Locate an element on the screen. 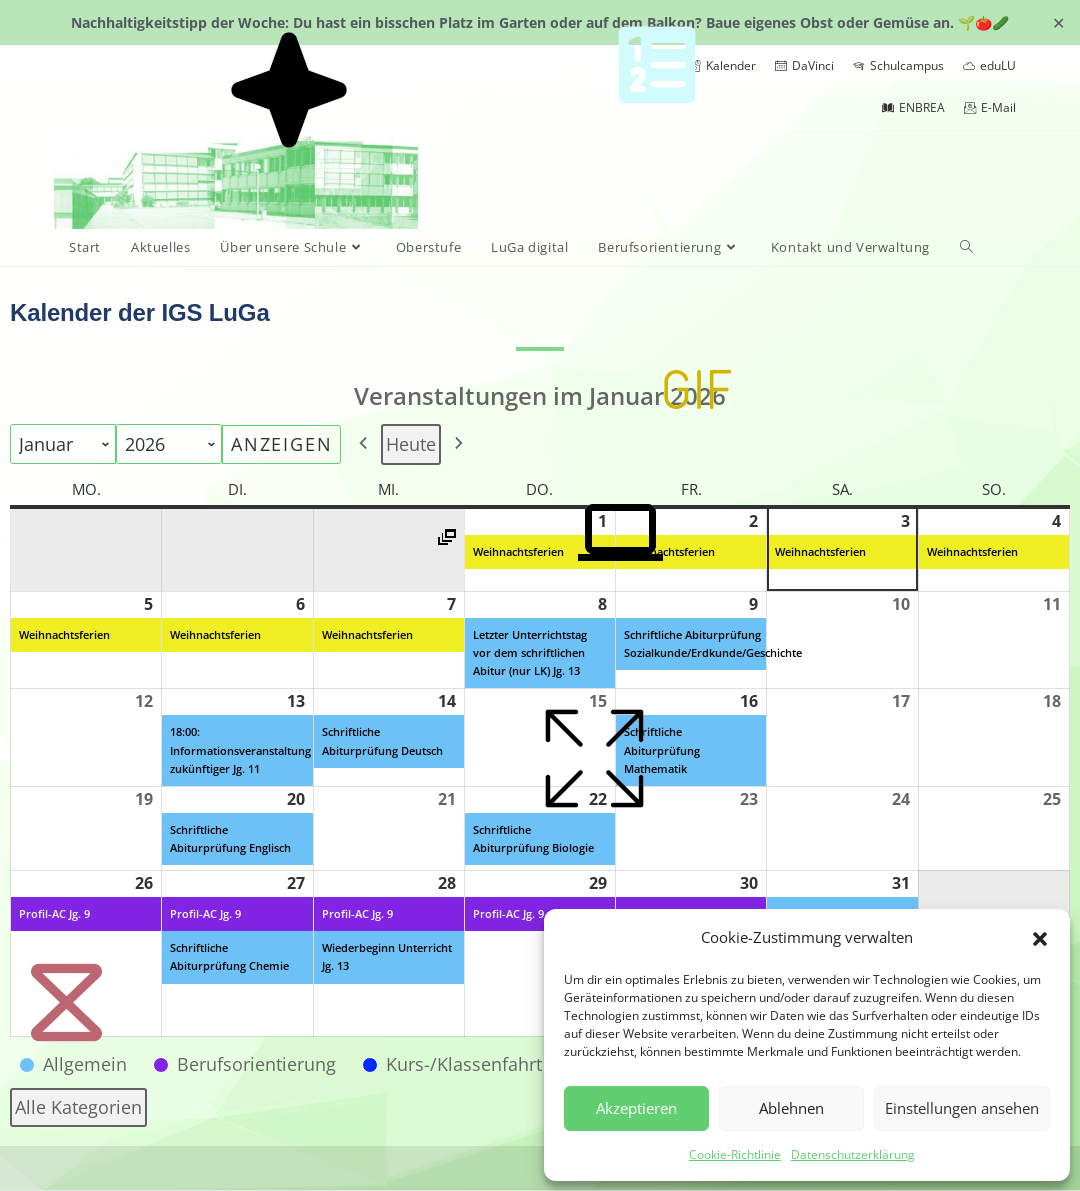 The height and width of the screenshot is (1191, 1080). indicates loading or processing in progress is located at coordinates (66, 1002).